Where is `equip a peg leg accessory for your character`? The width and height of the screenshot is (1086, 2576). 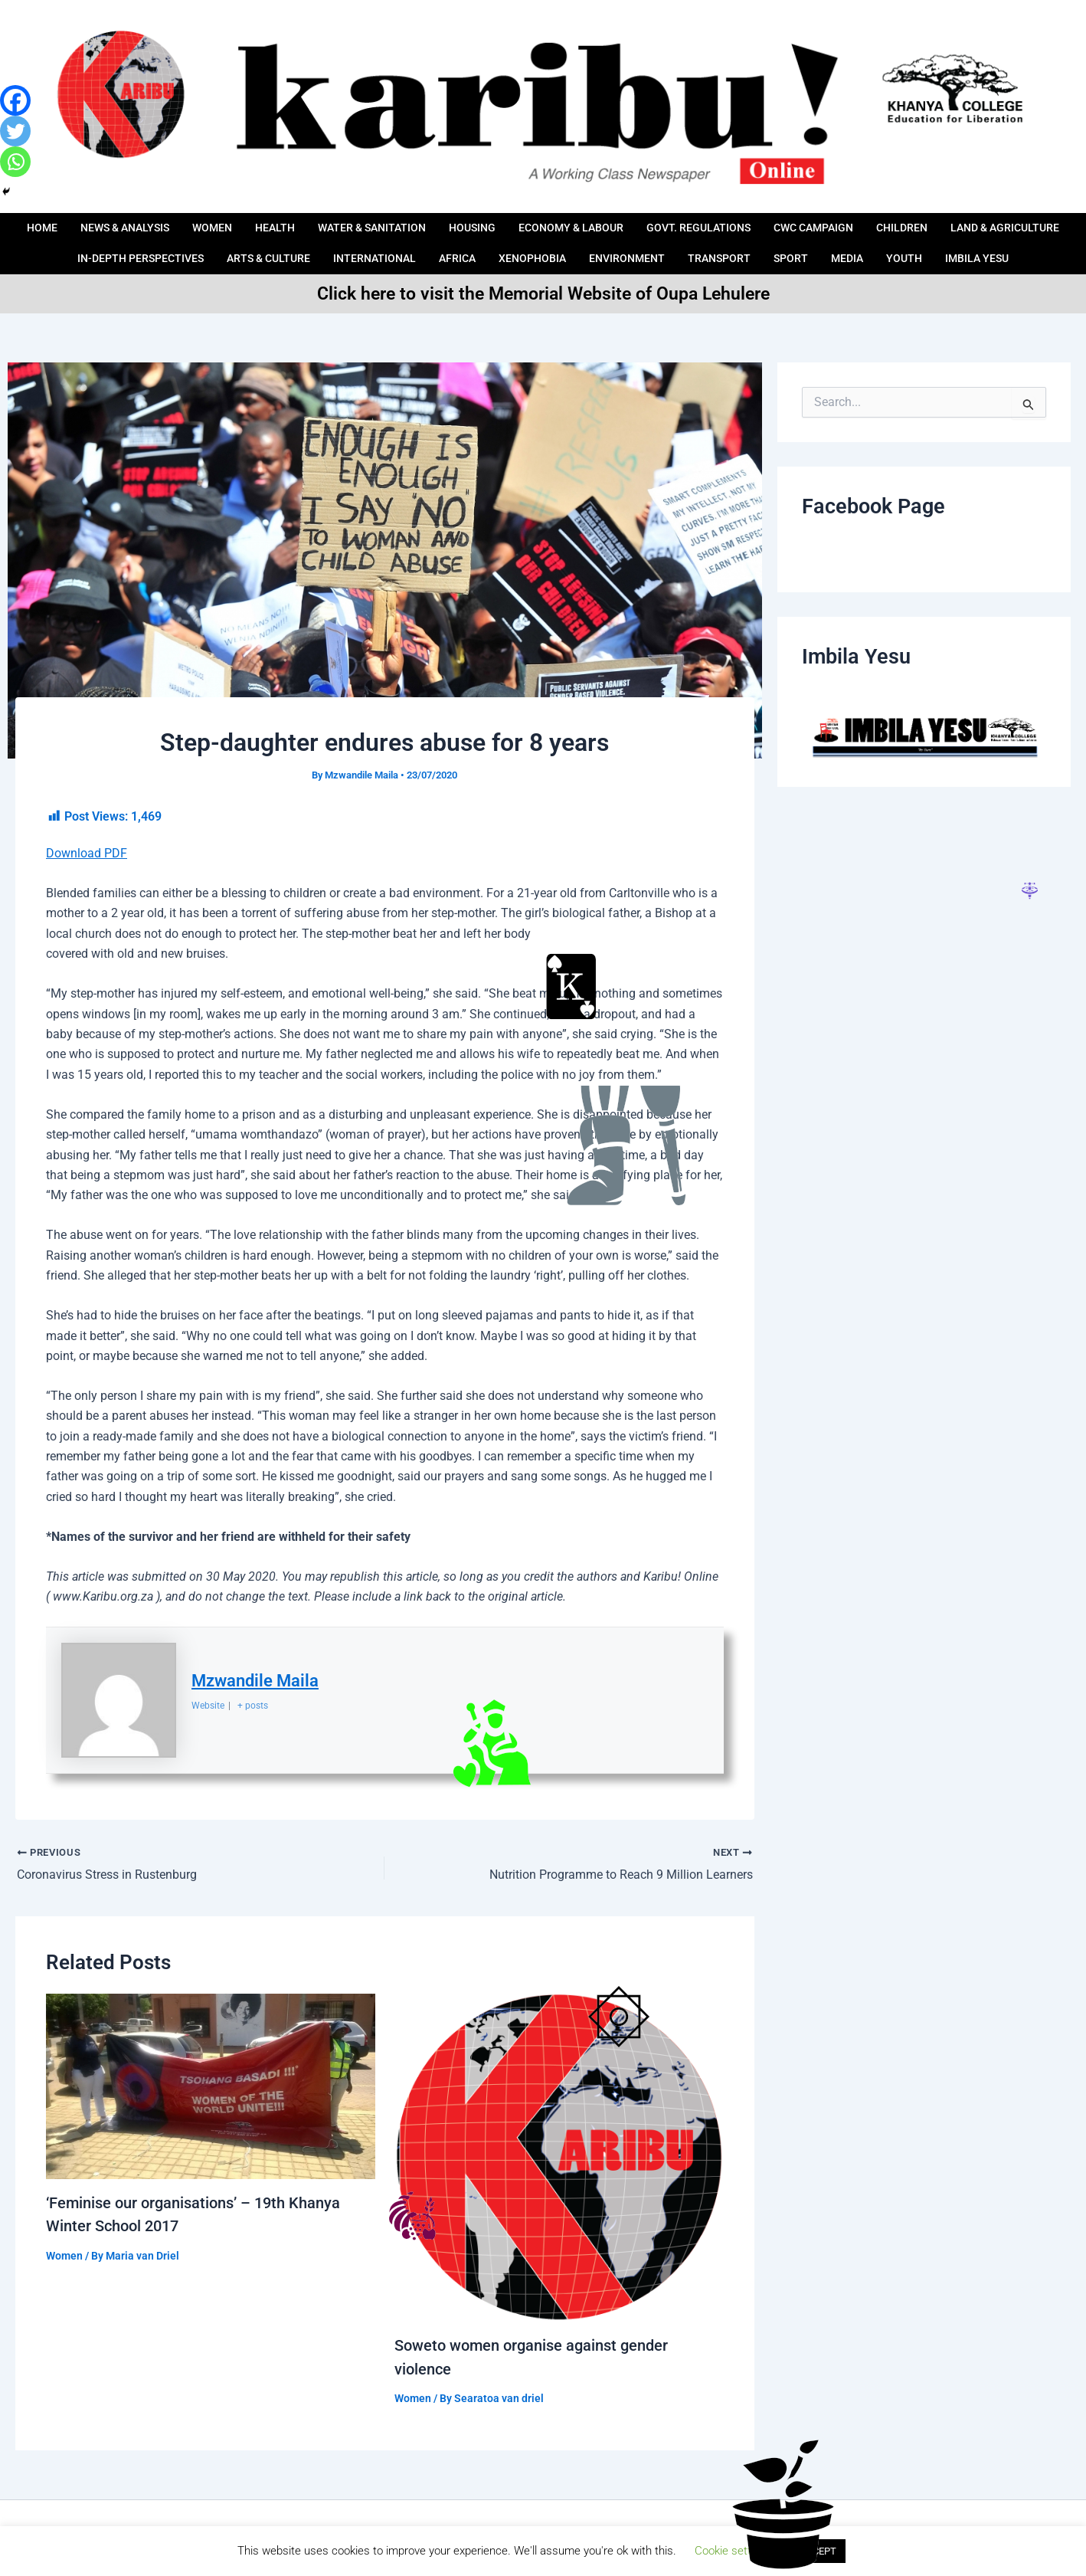
equip a peg leg accessory for your character is located at coordinates (627, 1145).